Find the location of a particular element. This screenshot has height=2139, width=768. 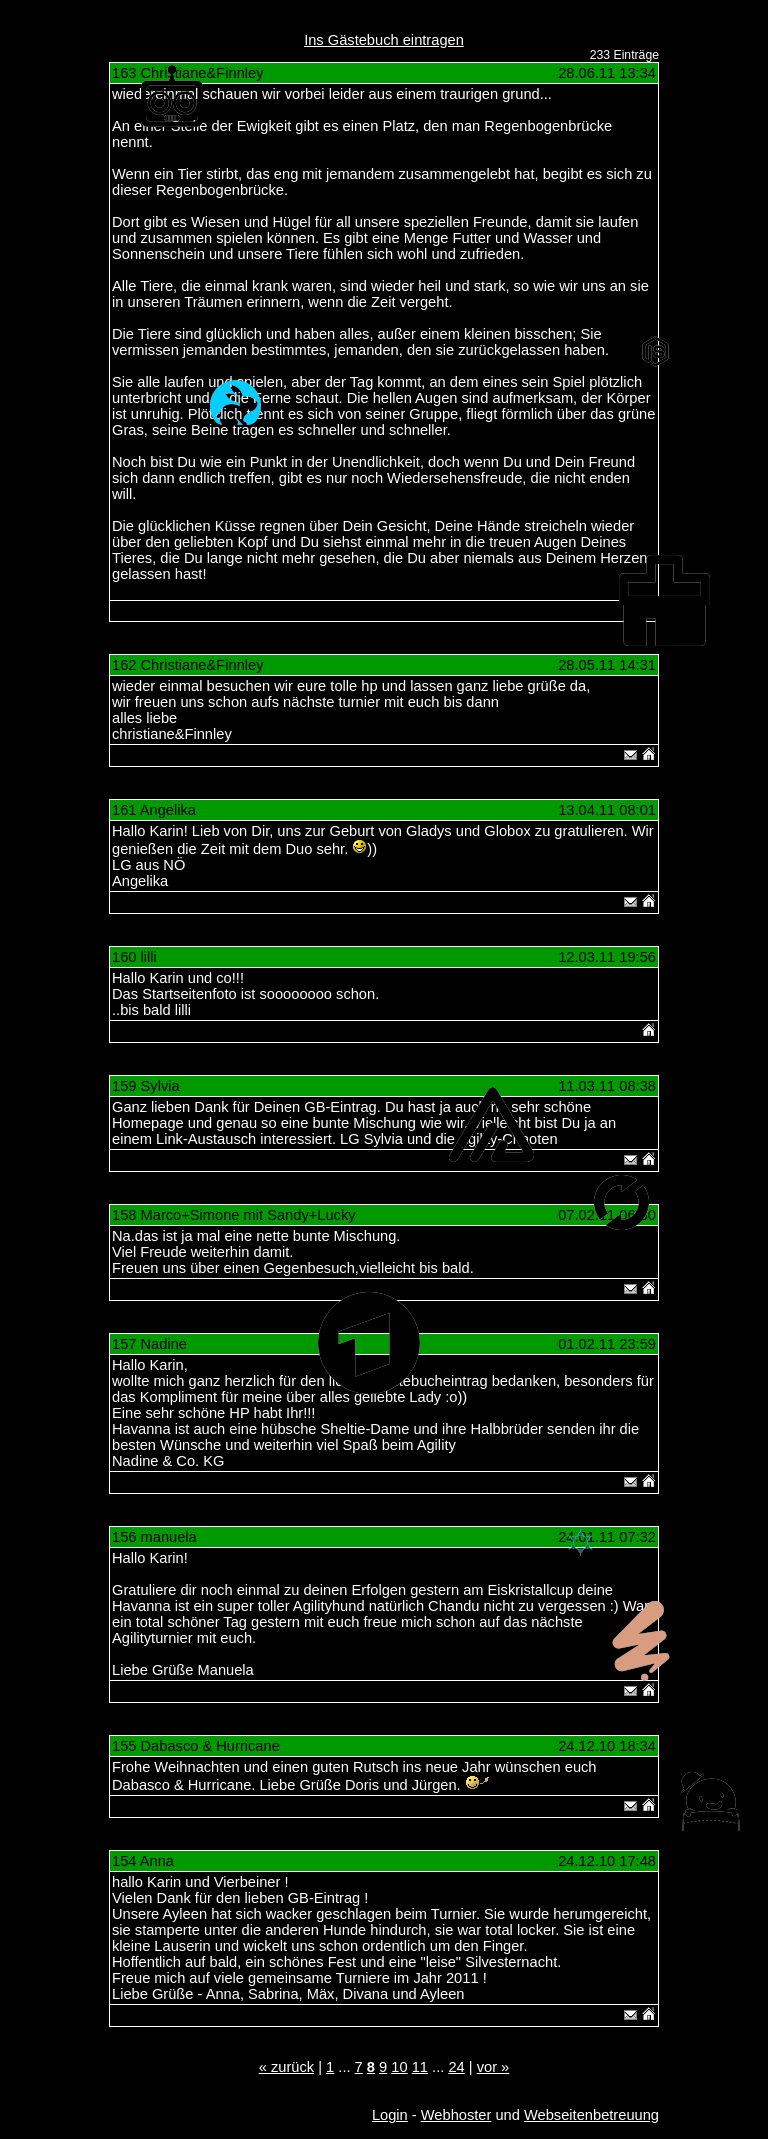

visit envato marketplace is located at coordinates (641, 1641).